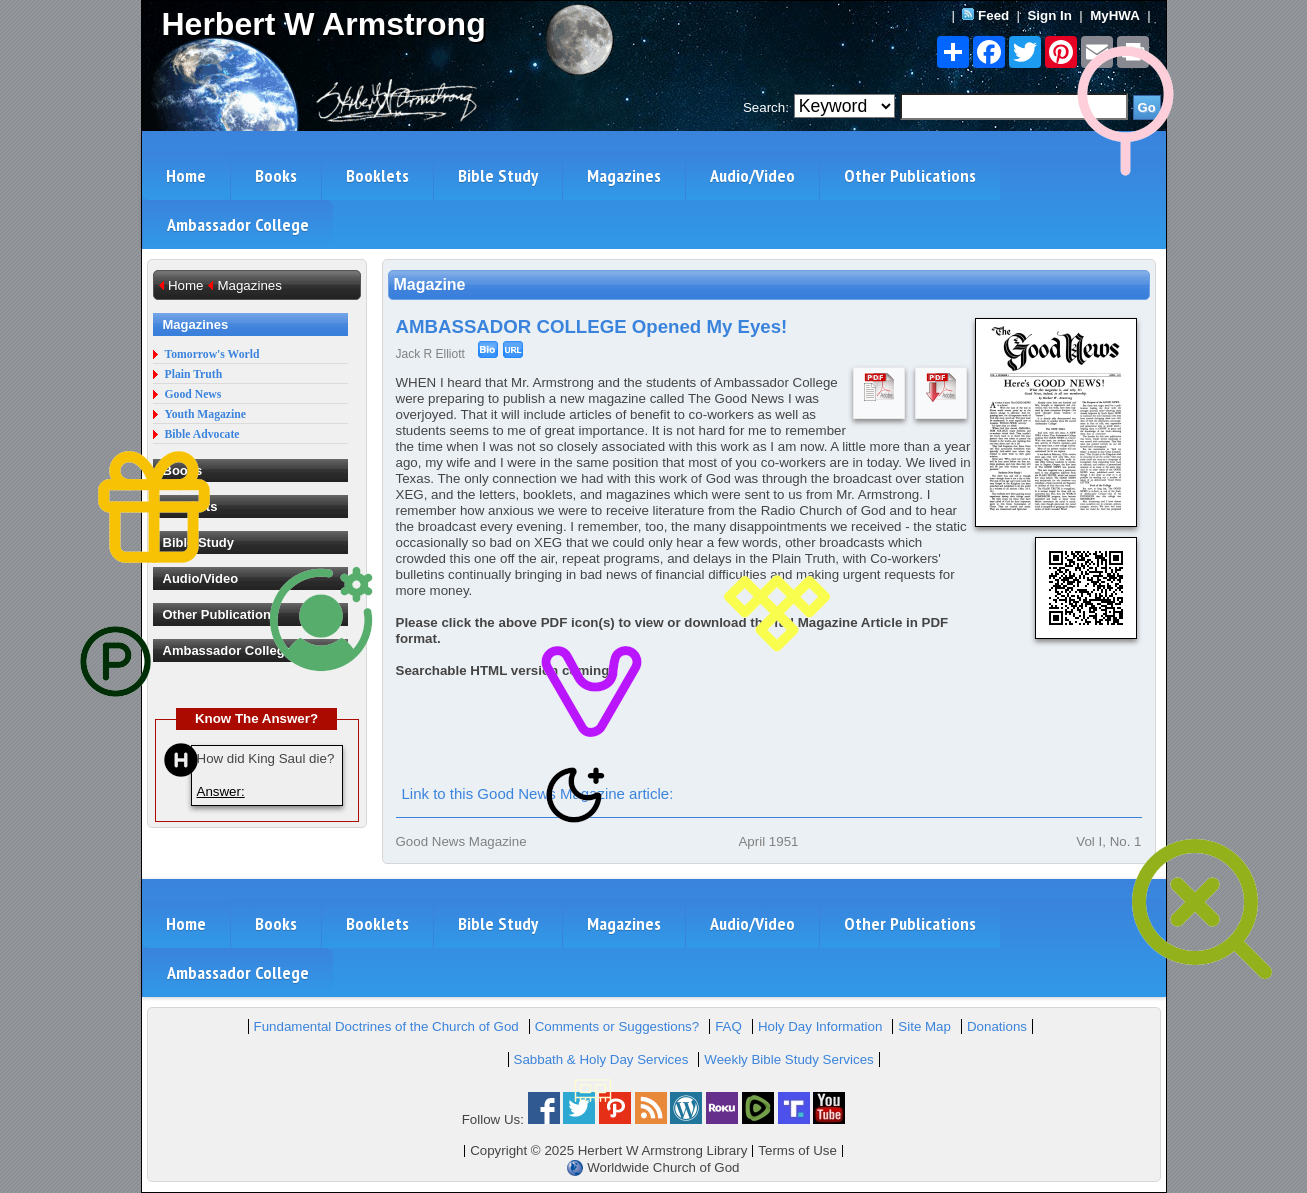 This screenshot has width=1307, height=1193. What do you see at coordinates (321, 620) in the screenshot?
I see `access user profile settings` at bounding box center [321, 620].